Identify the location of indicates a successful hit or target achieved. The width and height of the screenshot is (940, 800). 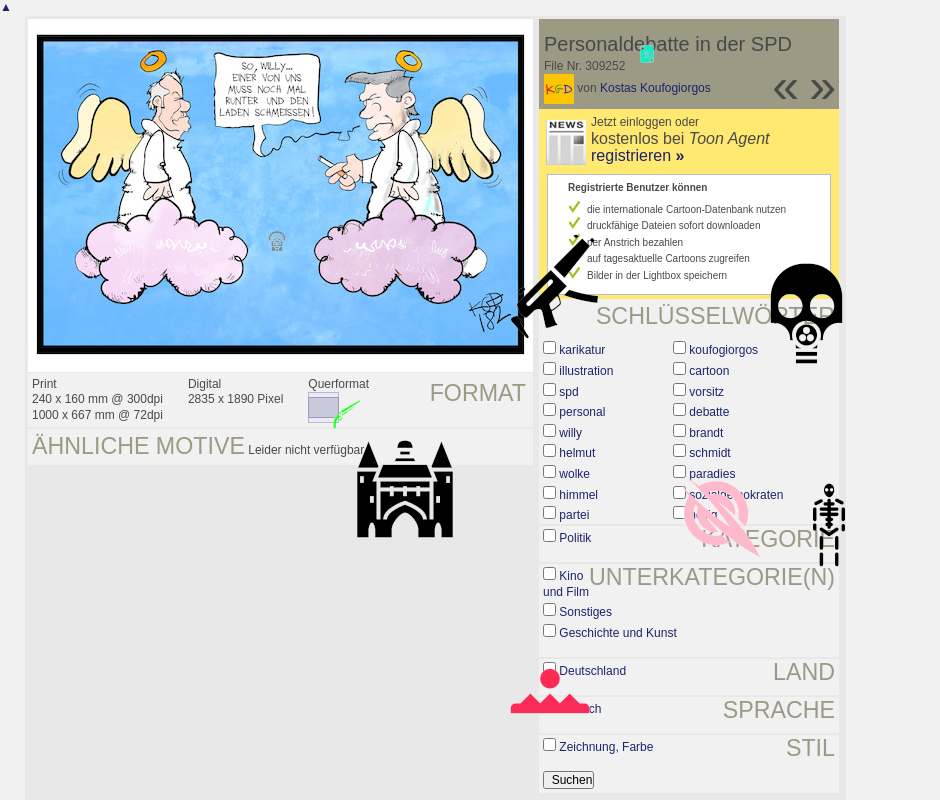
(720, 517).